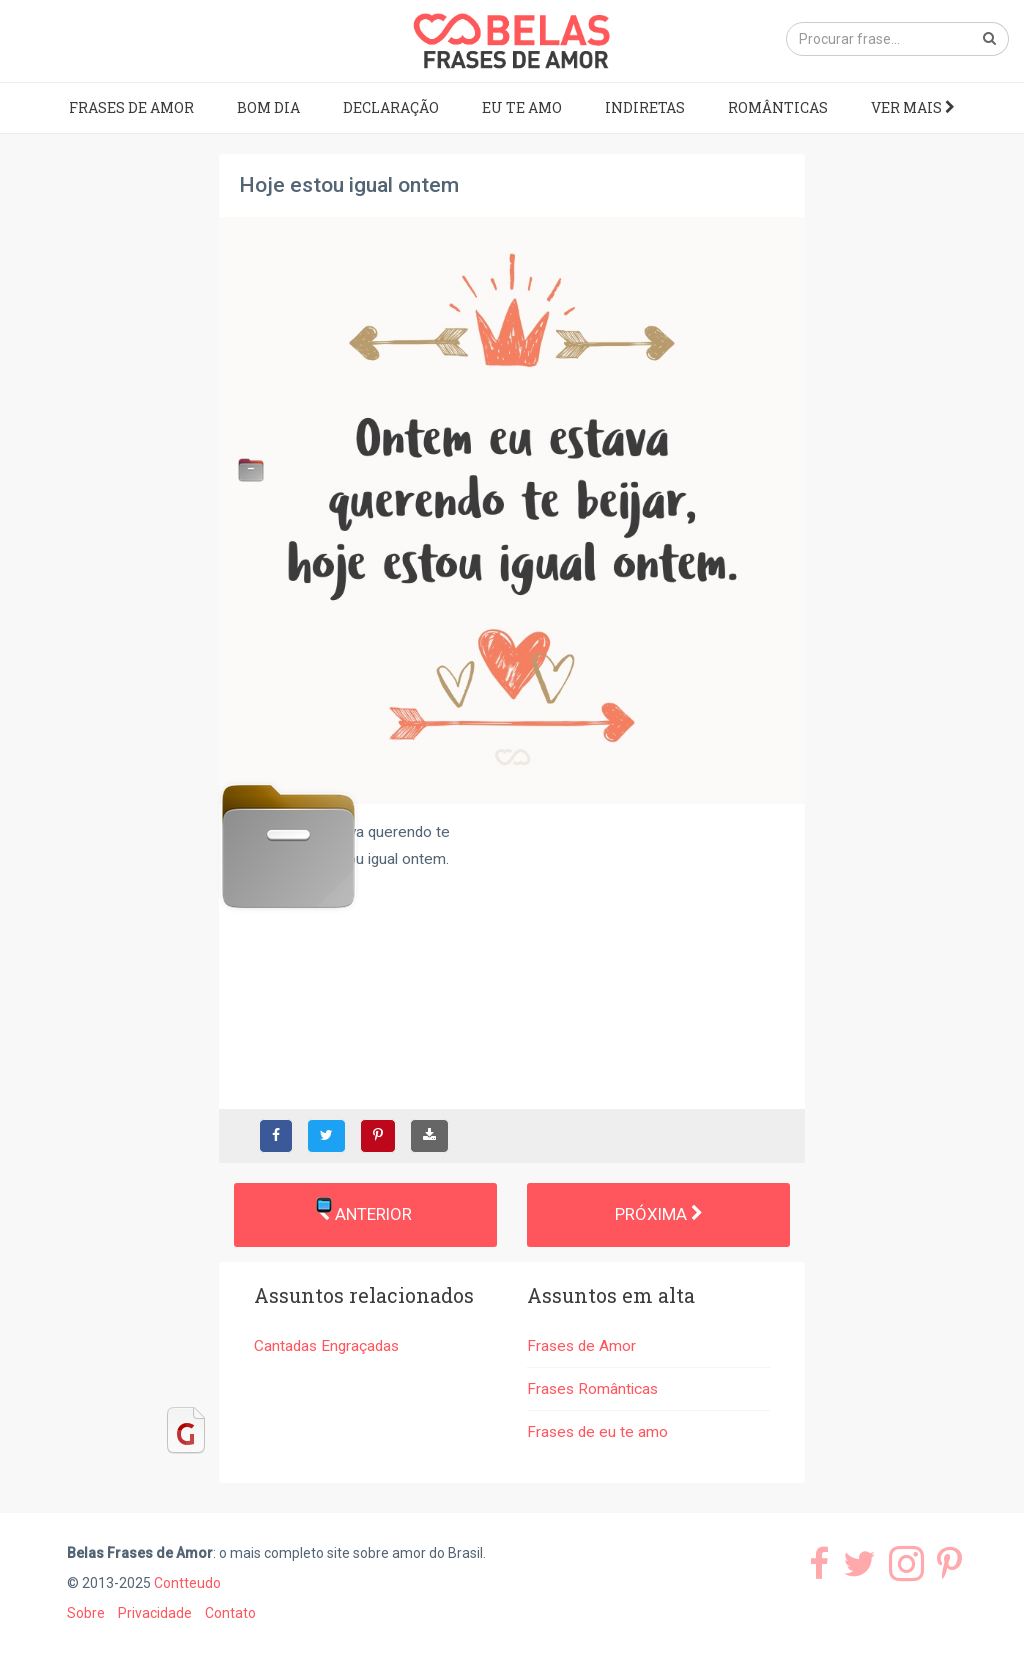  What do you see at coordinates (288, 846) in the screenshot?
I see `open file manager application` at bounding box center [288, 846].